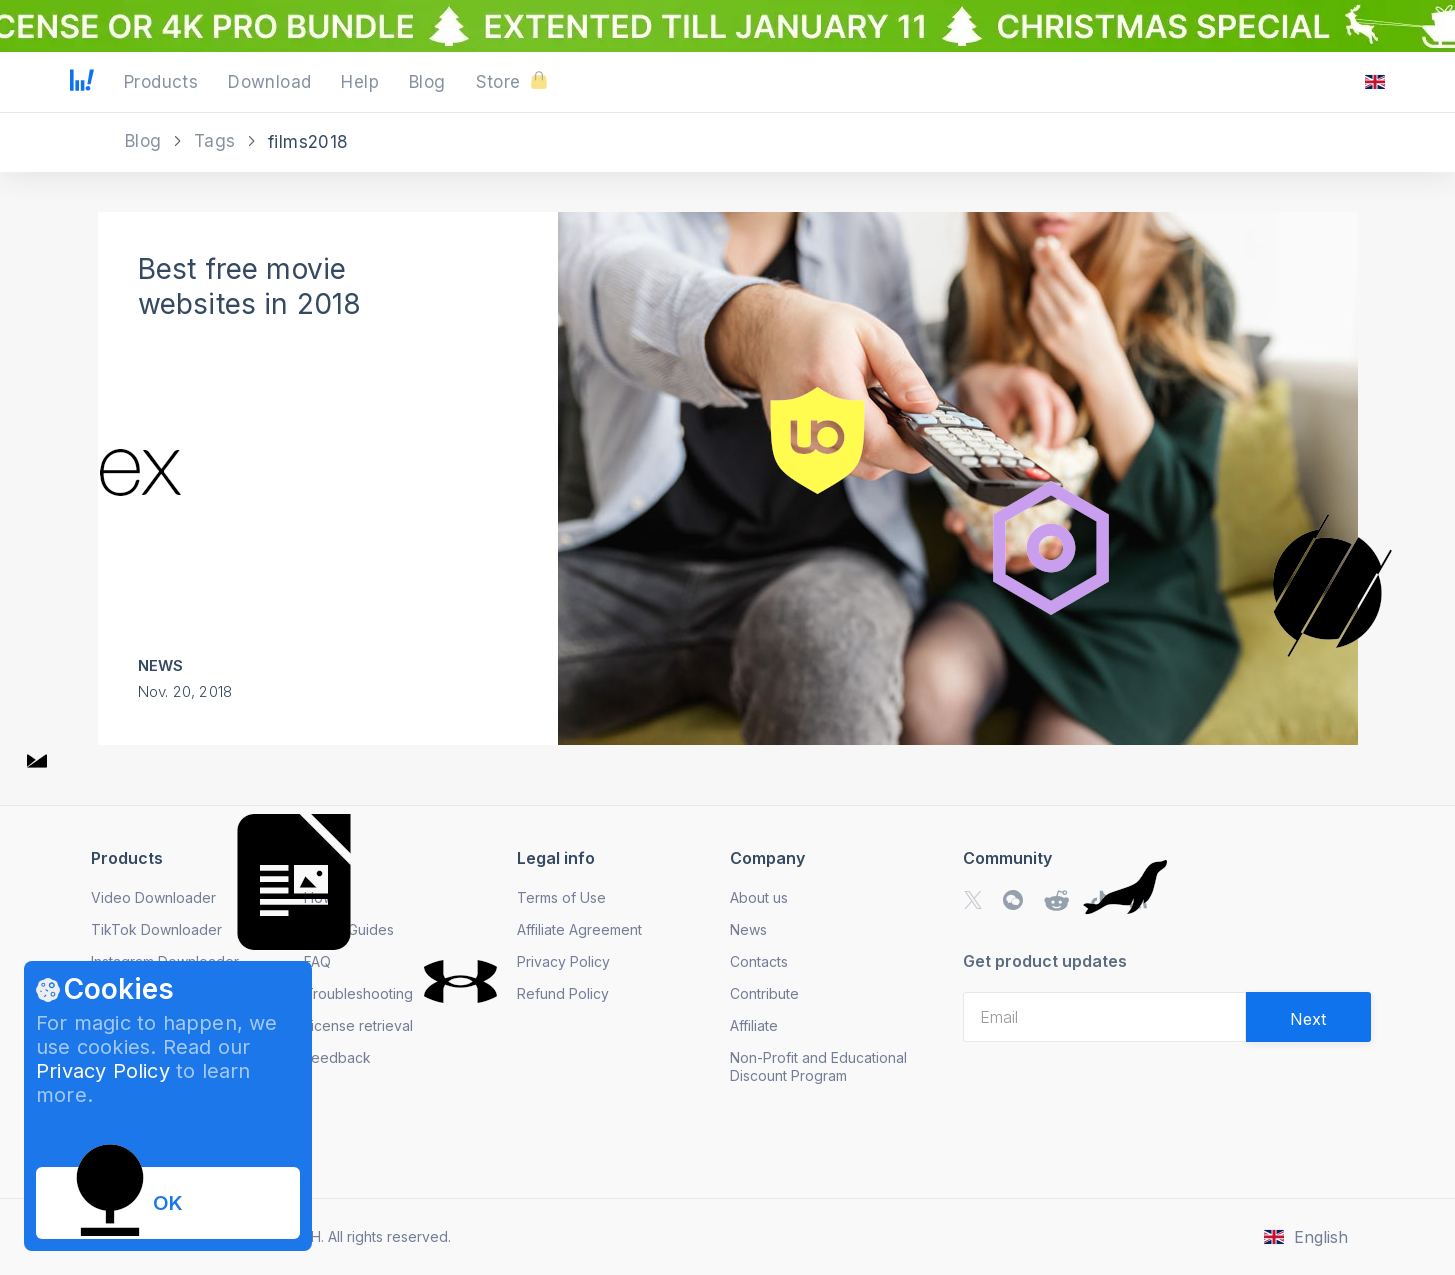 This screenshot has height=1275, width=1455. I want to click on access settings or preferences, so click(1051, 548).